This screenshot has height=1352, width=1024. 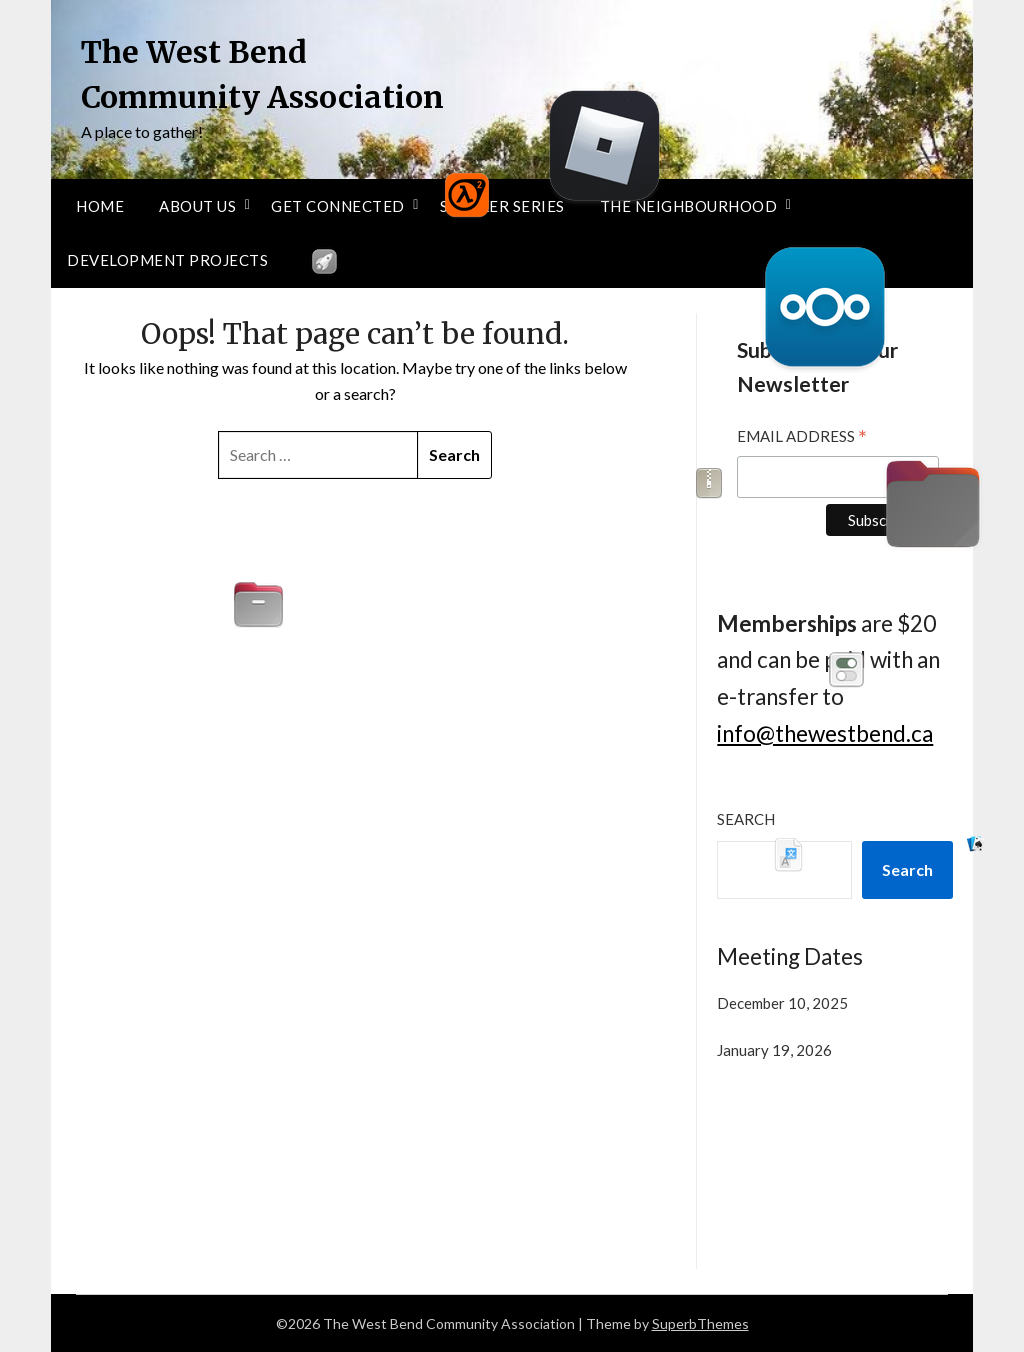 I want to click on launch half-life 2 game, so click(x=467, y=195).